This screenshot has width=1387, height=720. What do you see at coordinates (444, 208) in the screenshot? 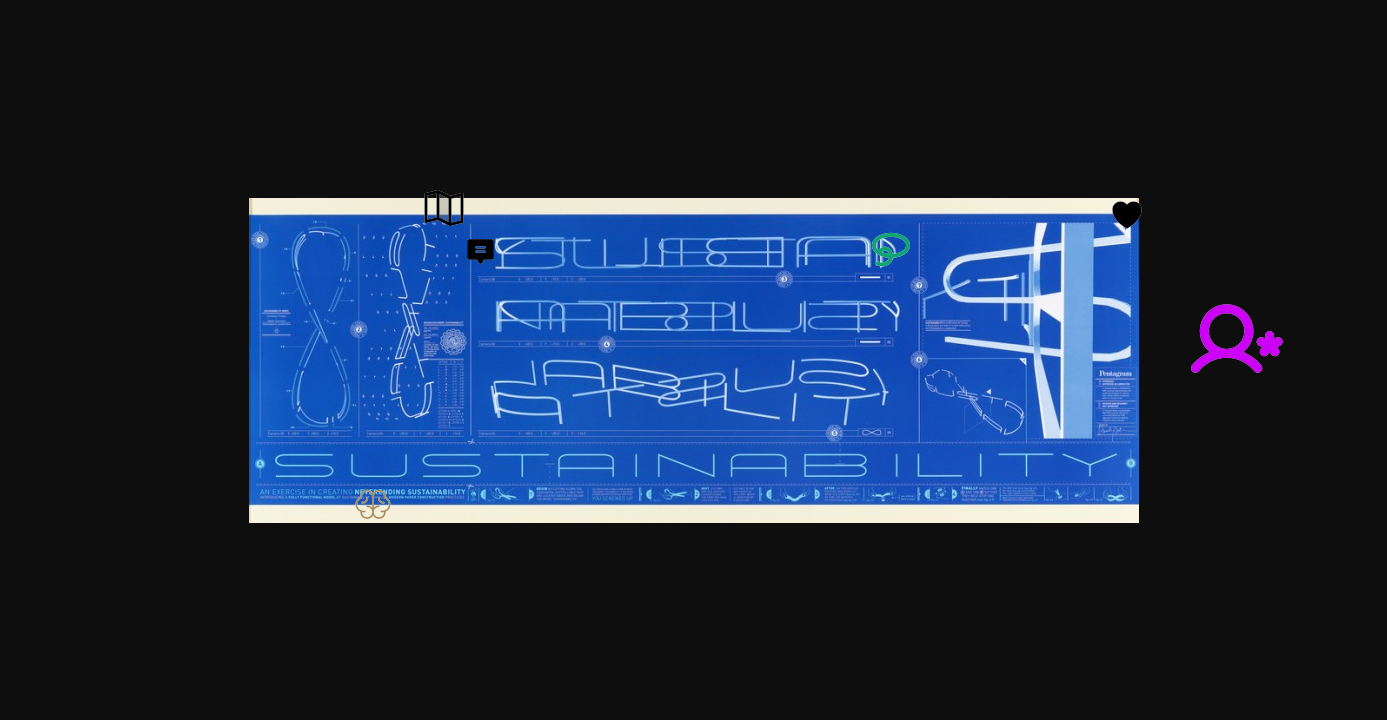
I see `view map` at bounding box center [444, 208].